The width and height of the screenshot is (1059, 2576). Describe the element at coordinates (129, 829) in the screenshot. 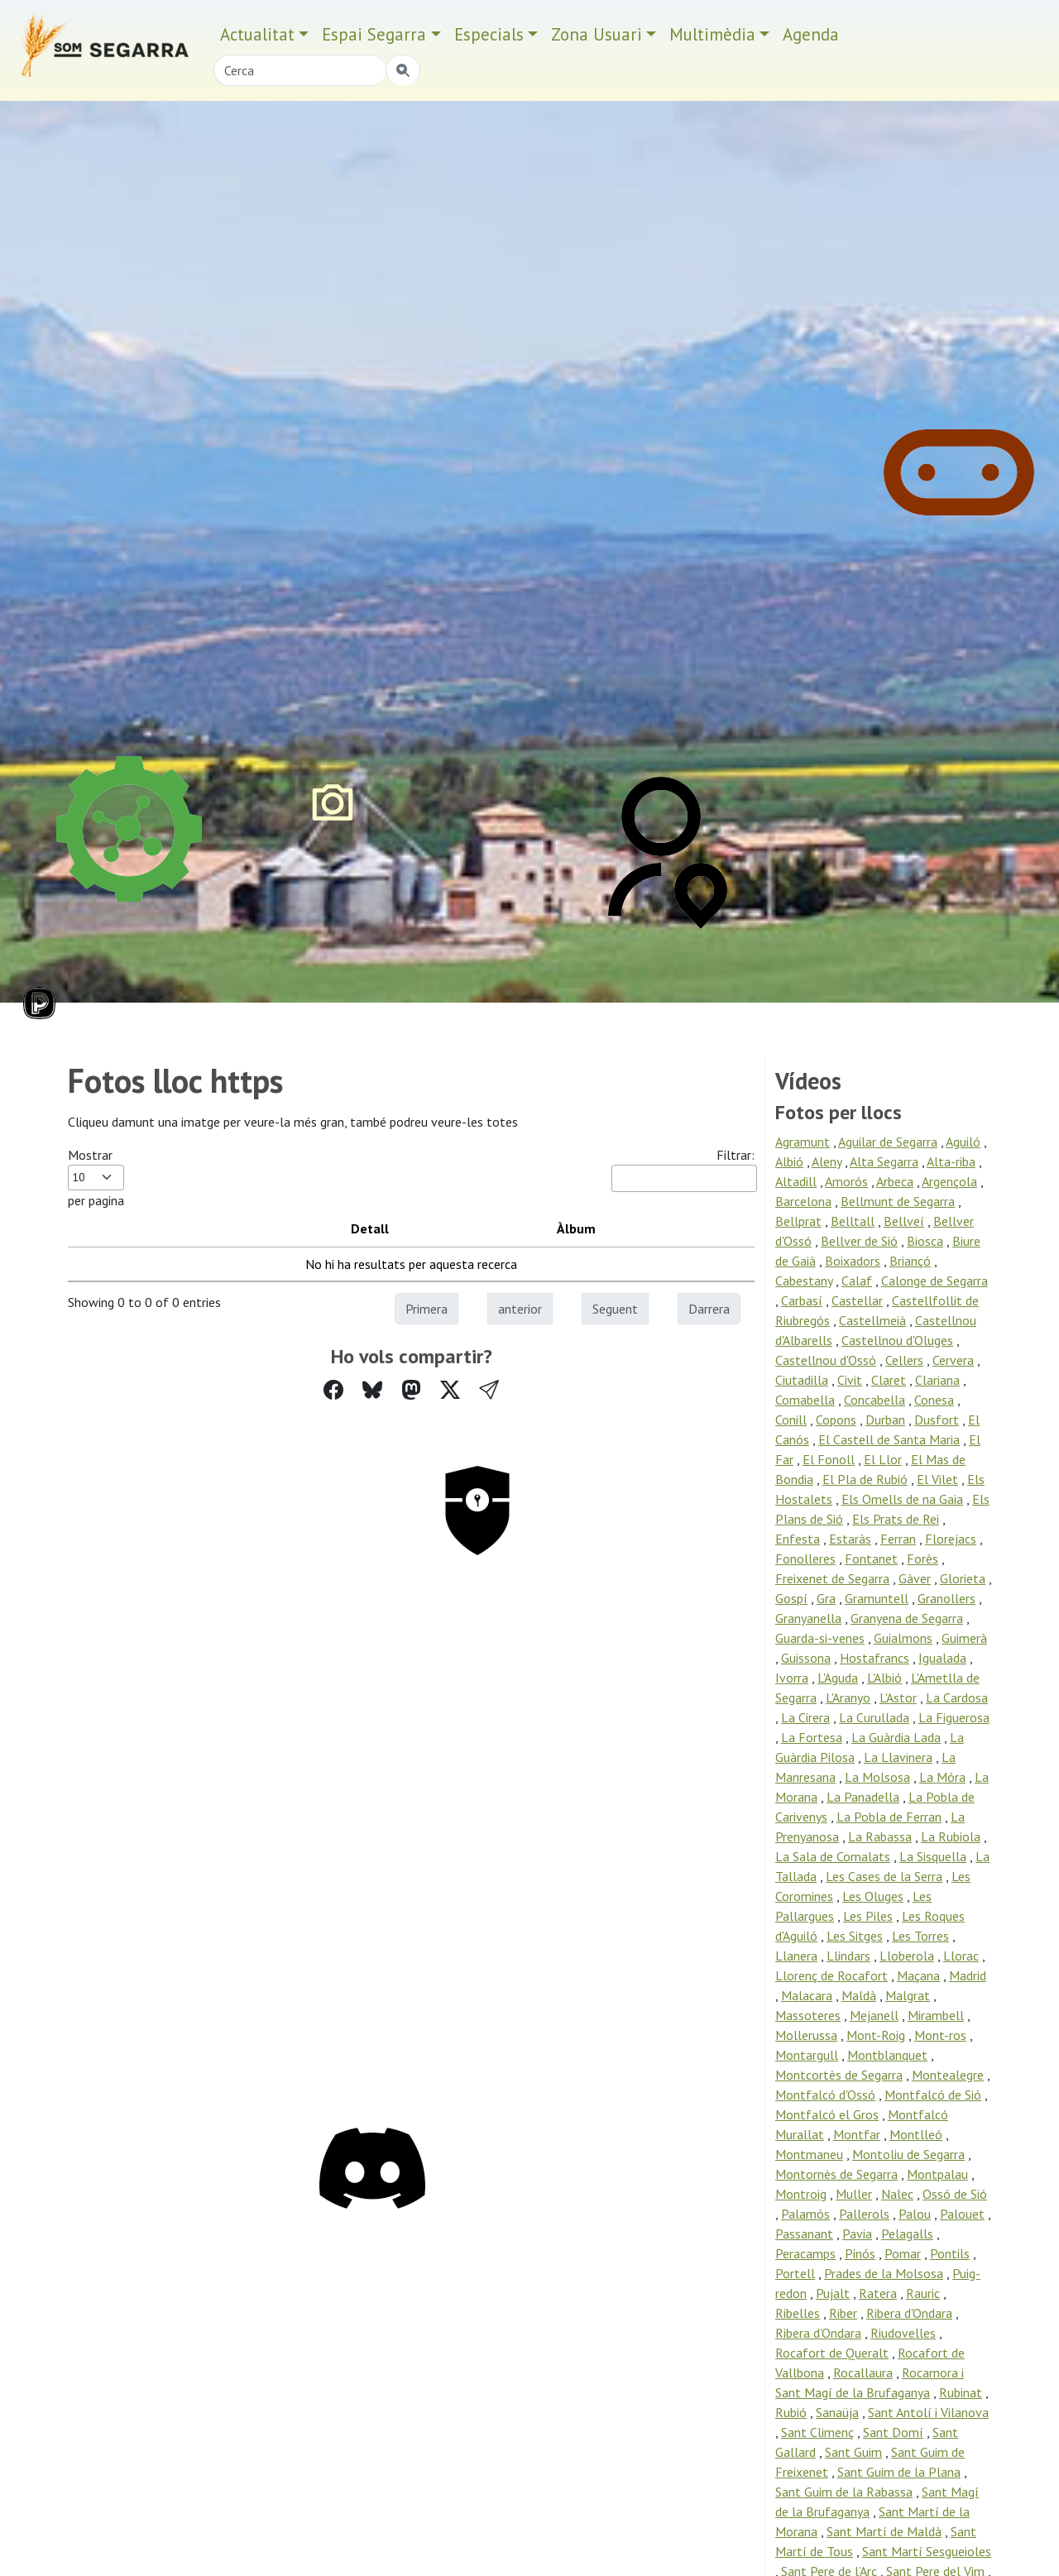

I see `SVGO tool or SVG optimization settings` at that location.